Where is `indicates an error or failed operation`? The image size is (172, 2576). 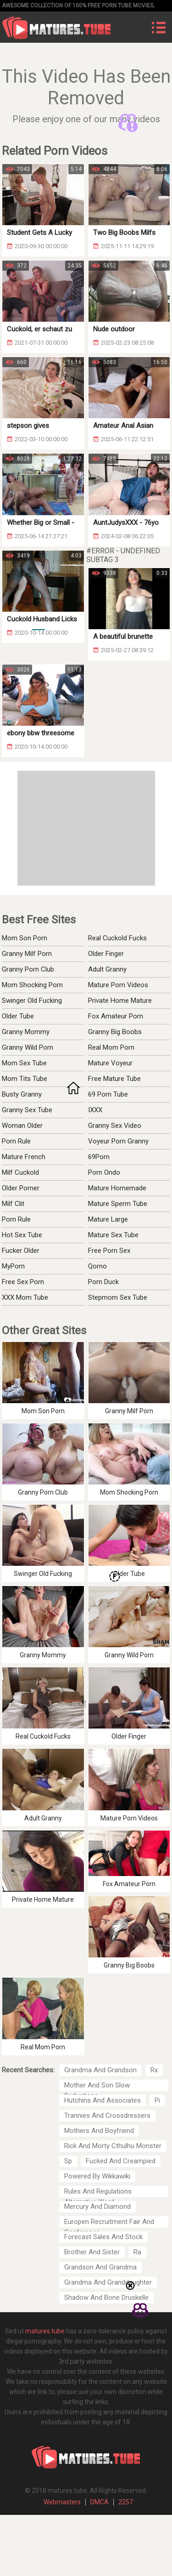 indicates an error or failed operation is located at coordinates (130, 2286).